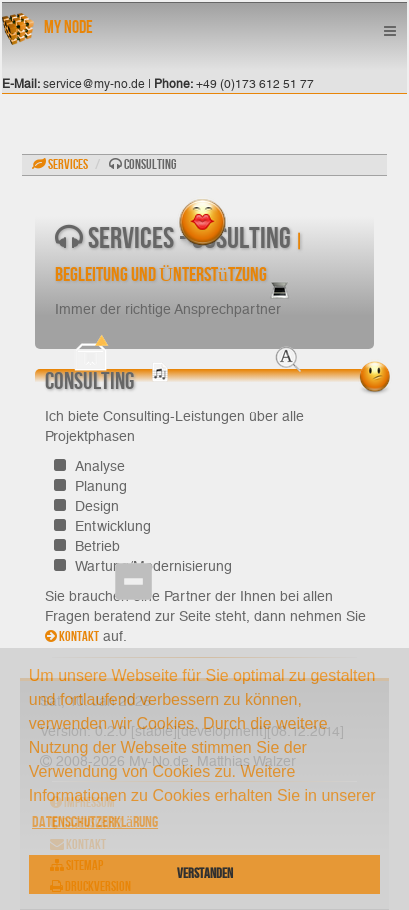 The image size is (409, 910). I want to click on open a lilypond music notation file, so click(160, 372).